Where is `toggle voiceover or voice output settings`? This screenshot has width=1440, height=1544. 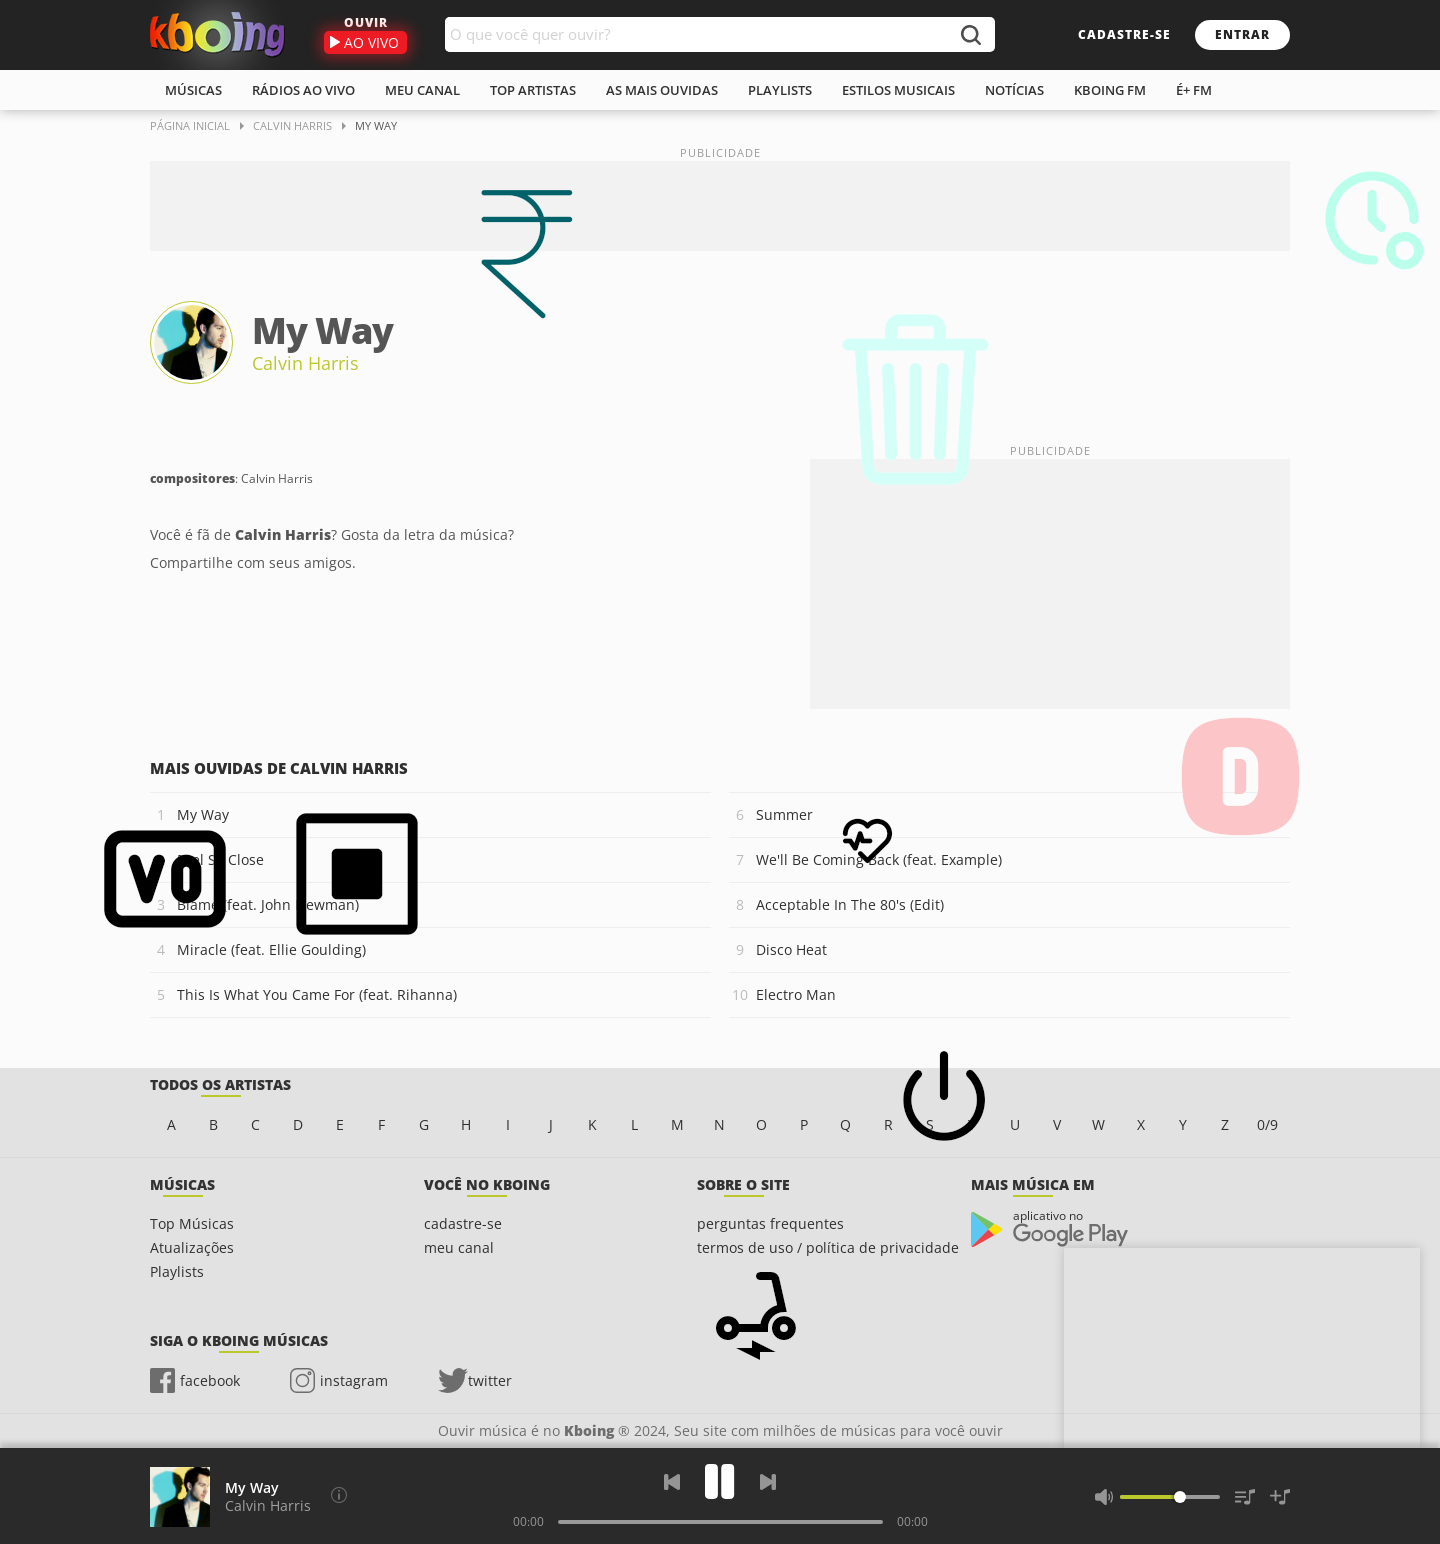 toggle voiceover or voice output settings is located at coordinates (165, 879).